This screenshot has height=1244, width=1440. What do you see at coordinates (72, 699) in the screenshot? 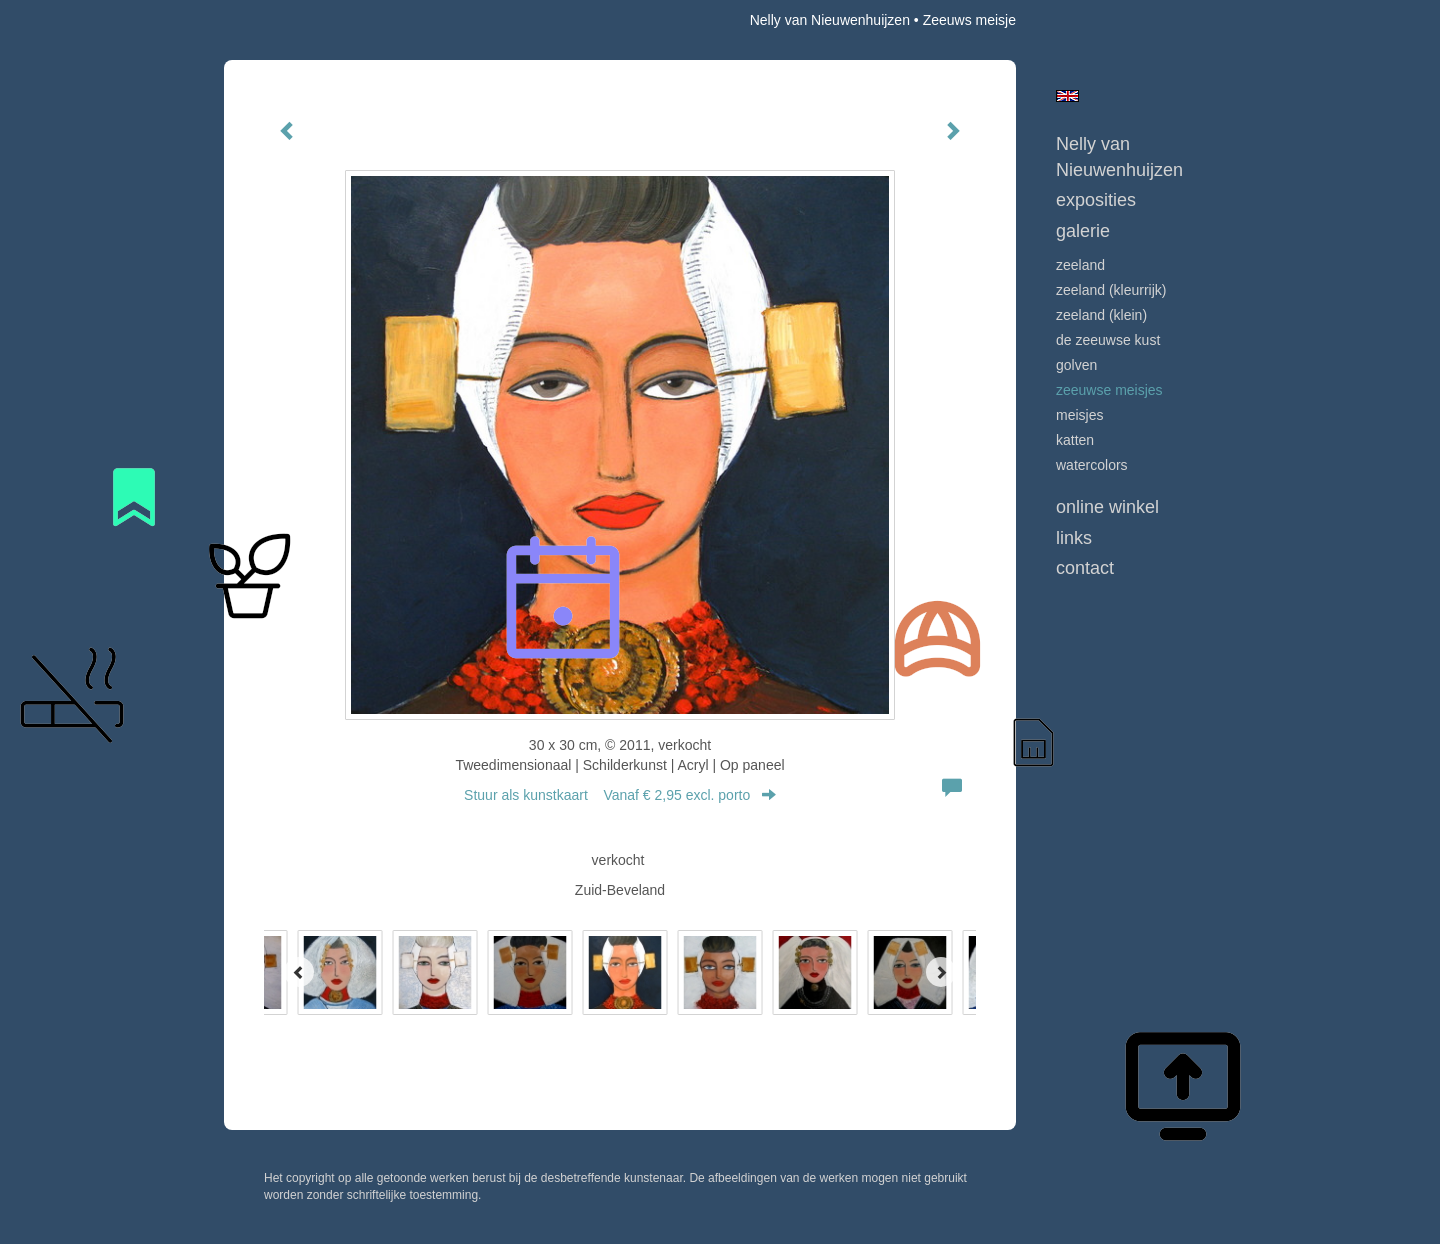
I see `indicates a no smoking zone` at bounding box center [72, 699].